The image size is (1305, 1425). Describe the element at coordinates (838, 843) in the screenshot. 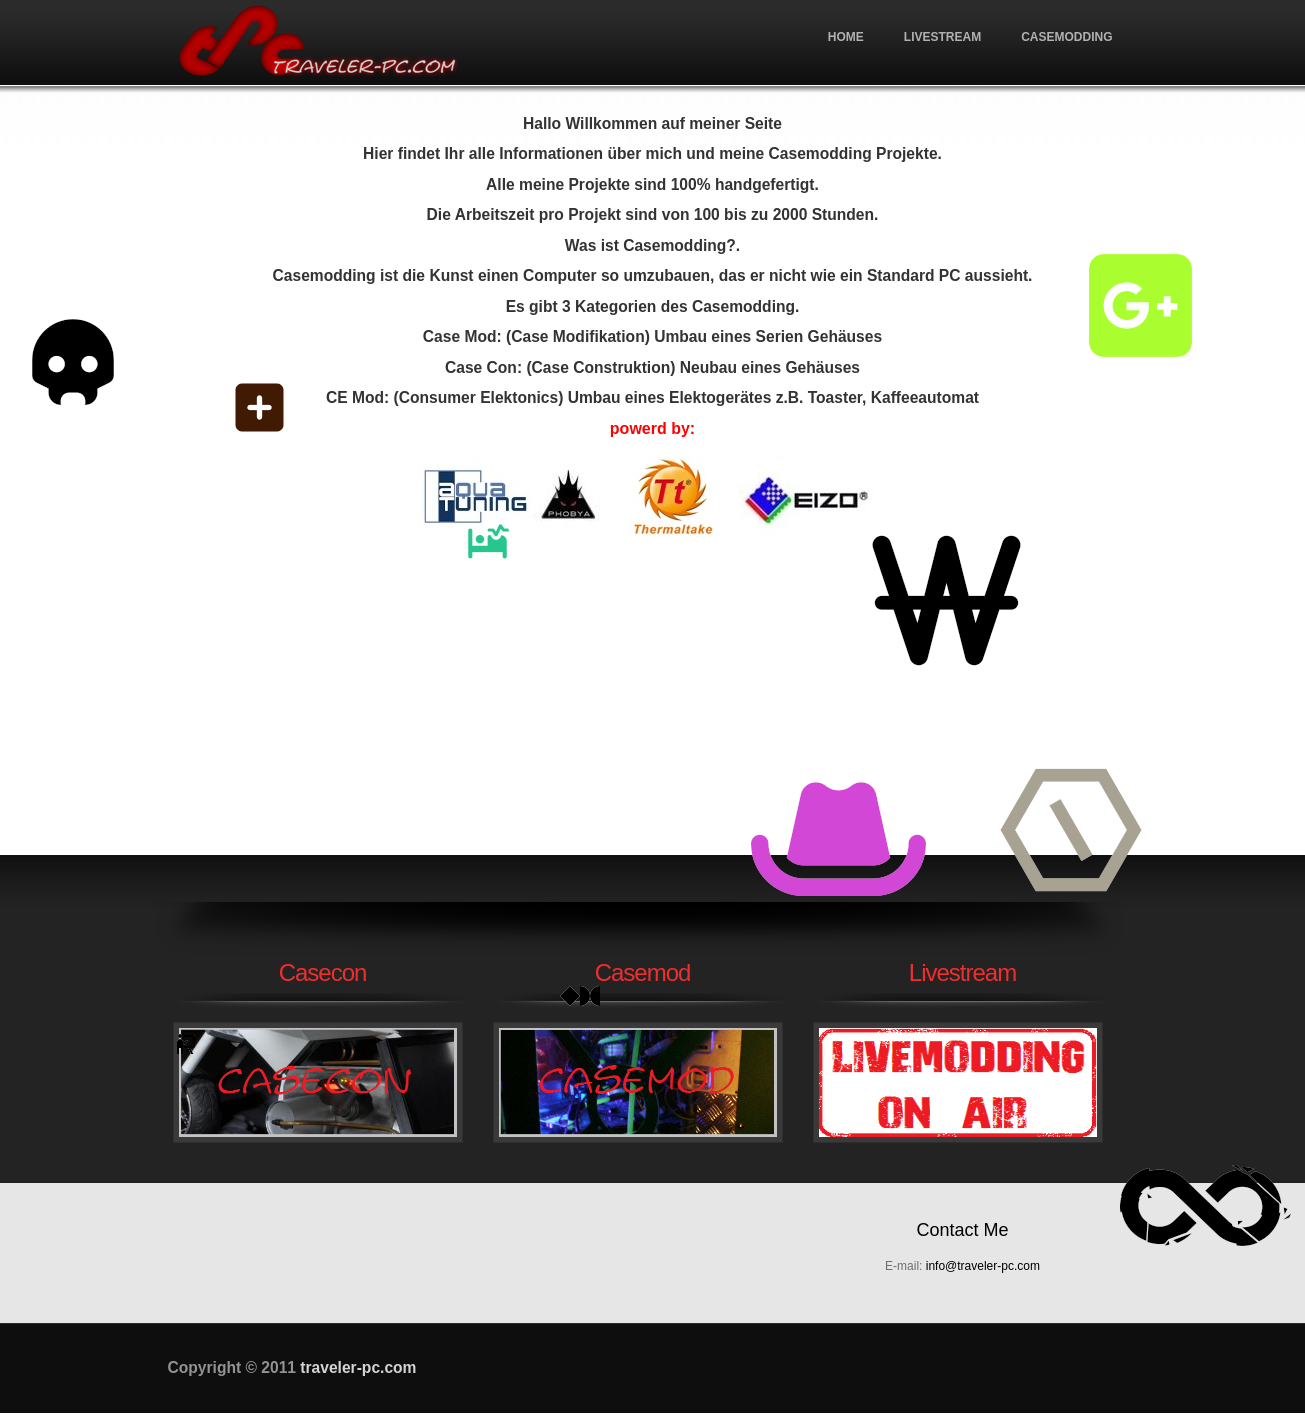

I see `select western or country theme` at that location.